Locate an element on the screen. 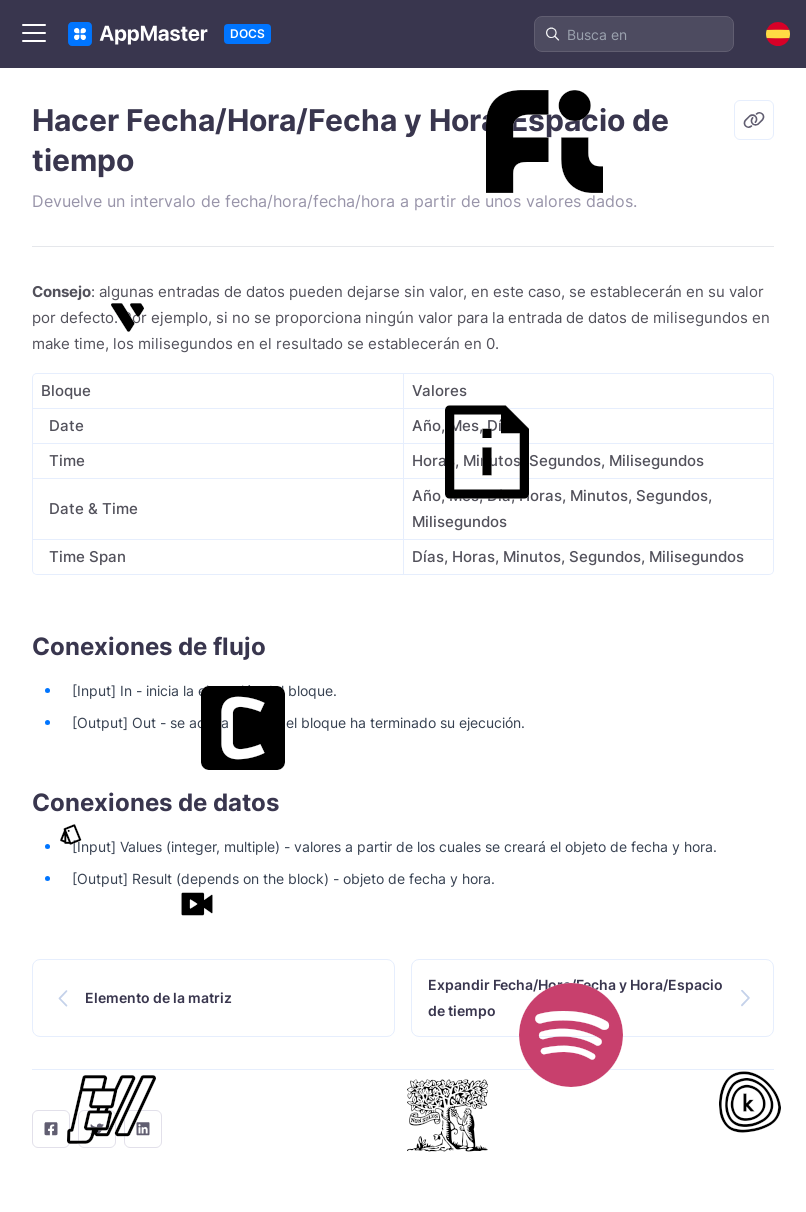  fi bank app logo is located at coordinates (544, 141).